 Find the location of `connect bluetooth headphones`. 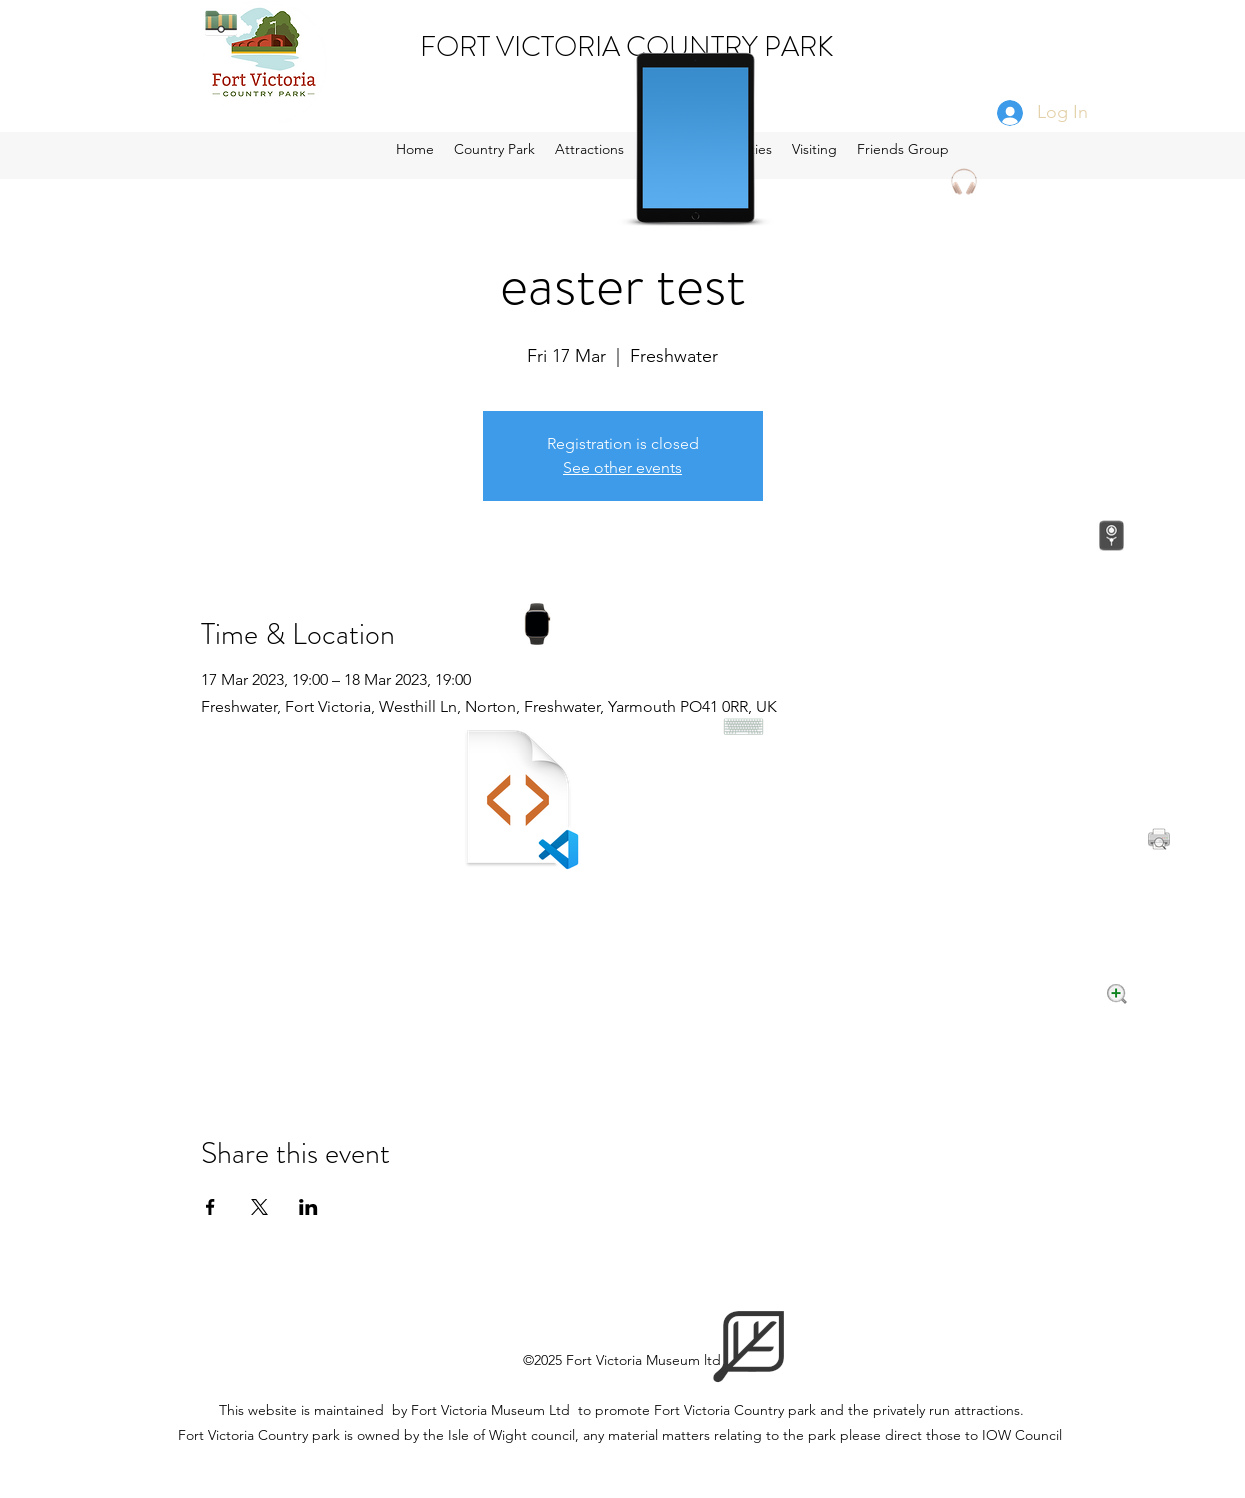

connect bluetooth headphones is located at coordinates (964, 182).